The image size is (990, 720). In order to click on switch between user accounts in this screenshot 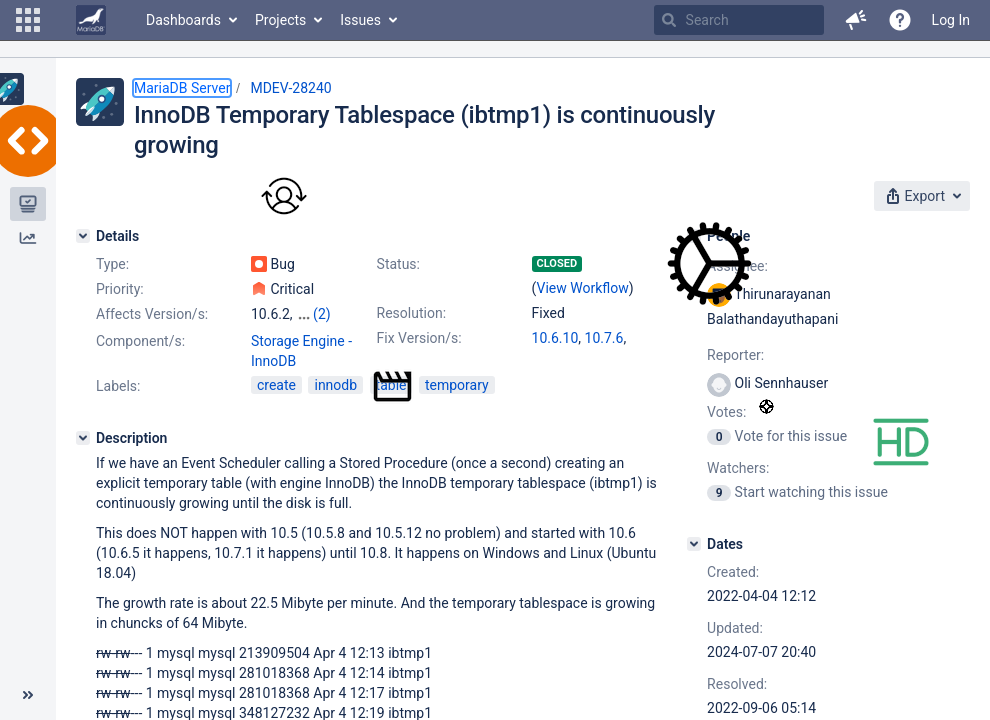, I will do `click(284, 196)`.